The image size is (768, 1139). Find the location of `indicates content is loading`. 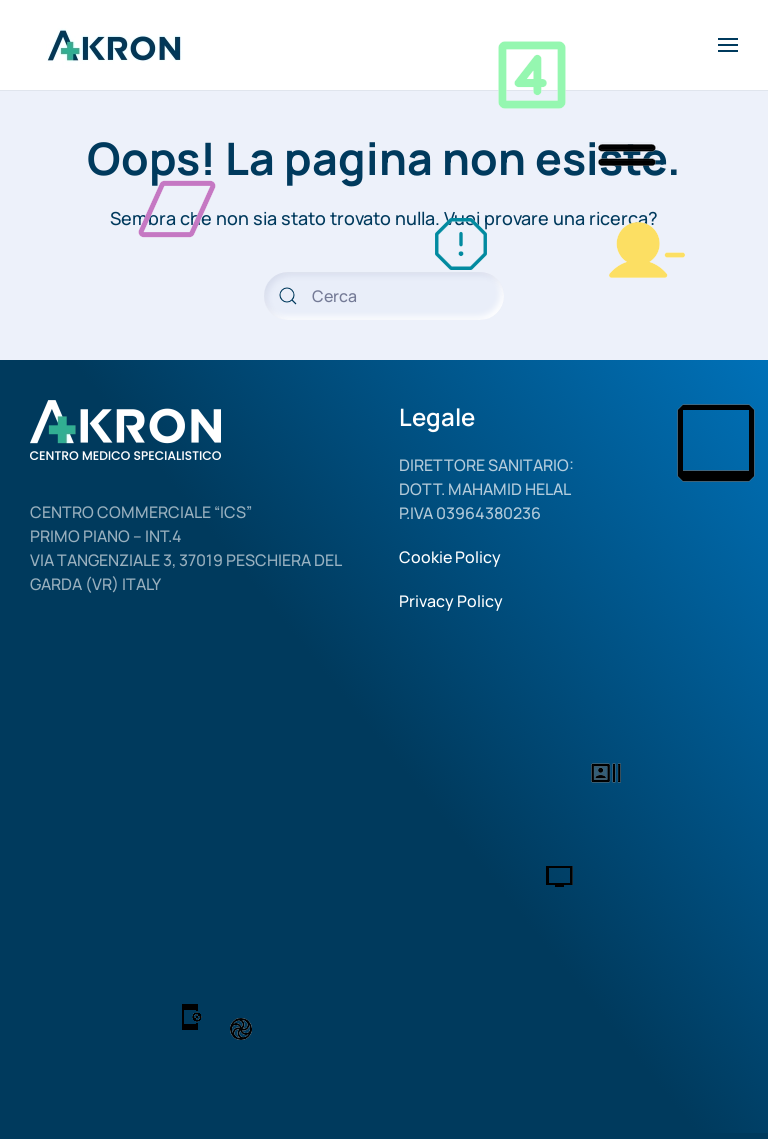

indicates content is loading is located at coordinates (241, 1029).